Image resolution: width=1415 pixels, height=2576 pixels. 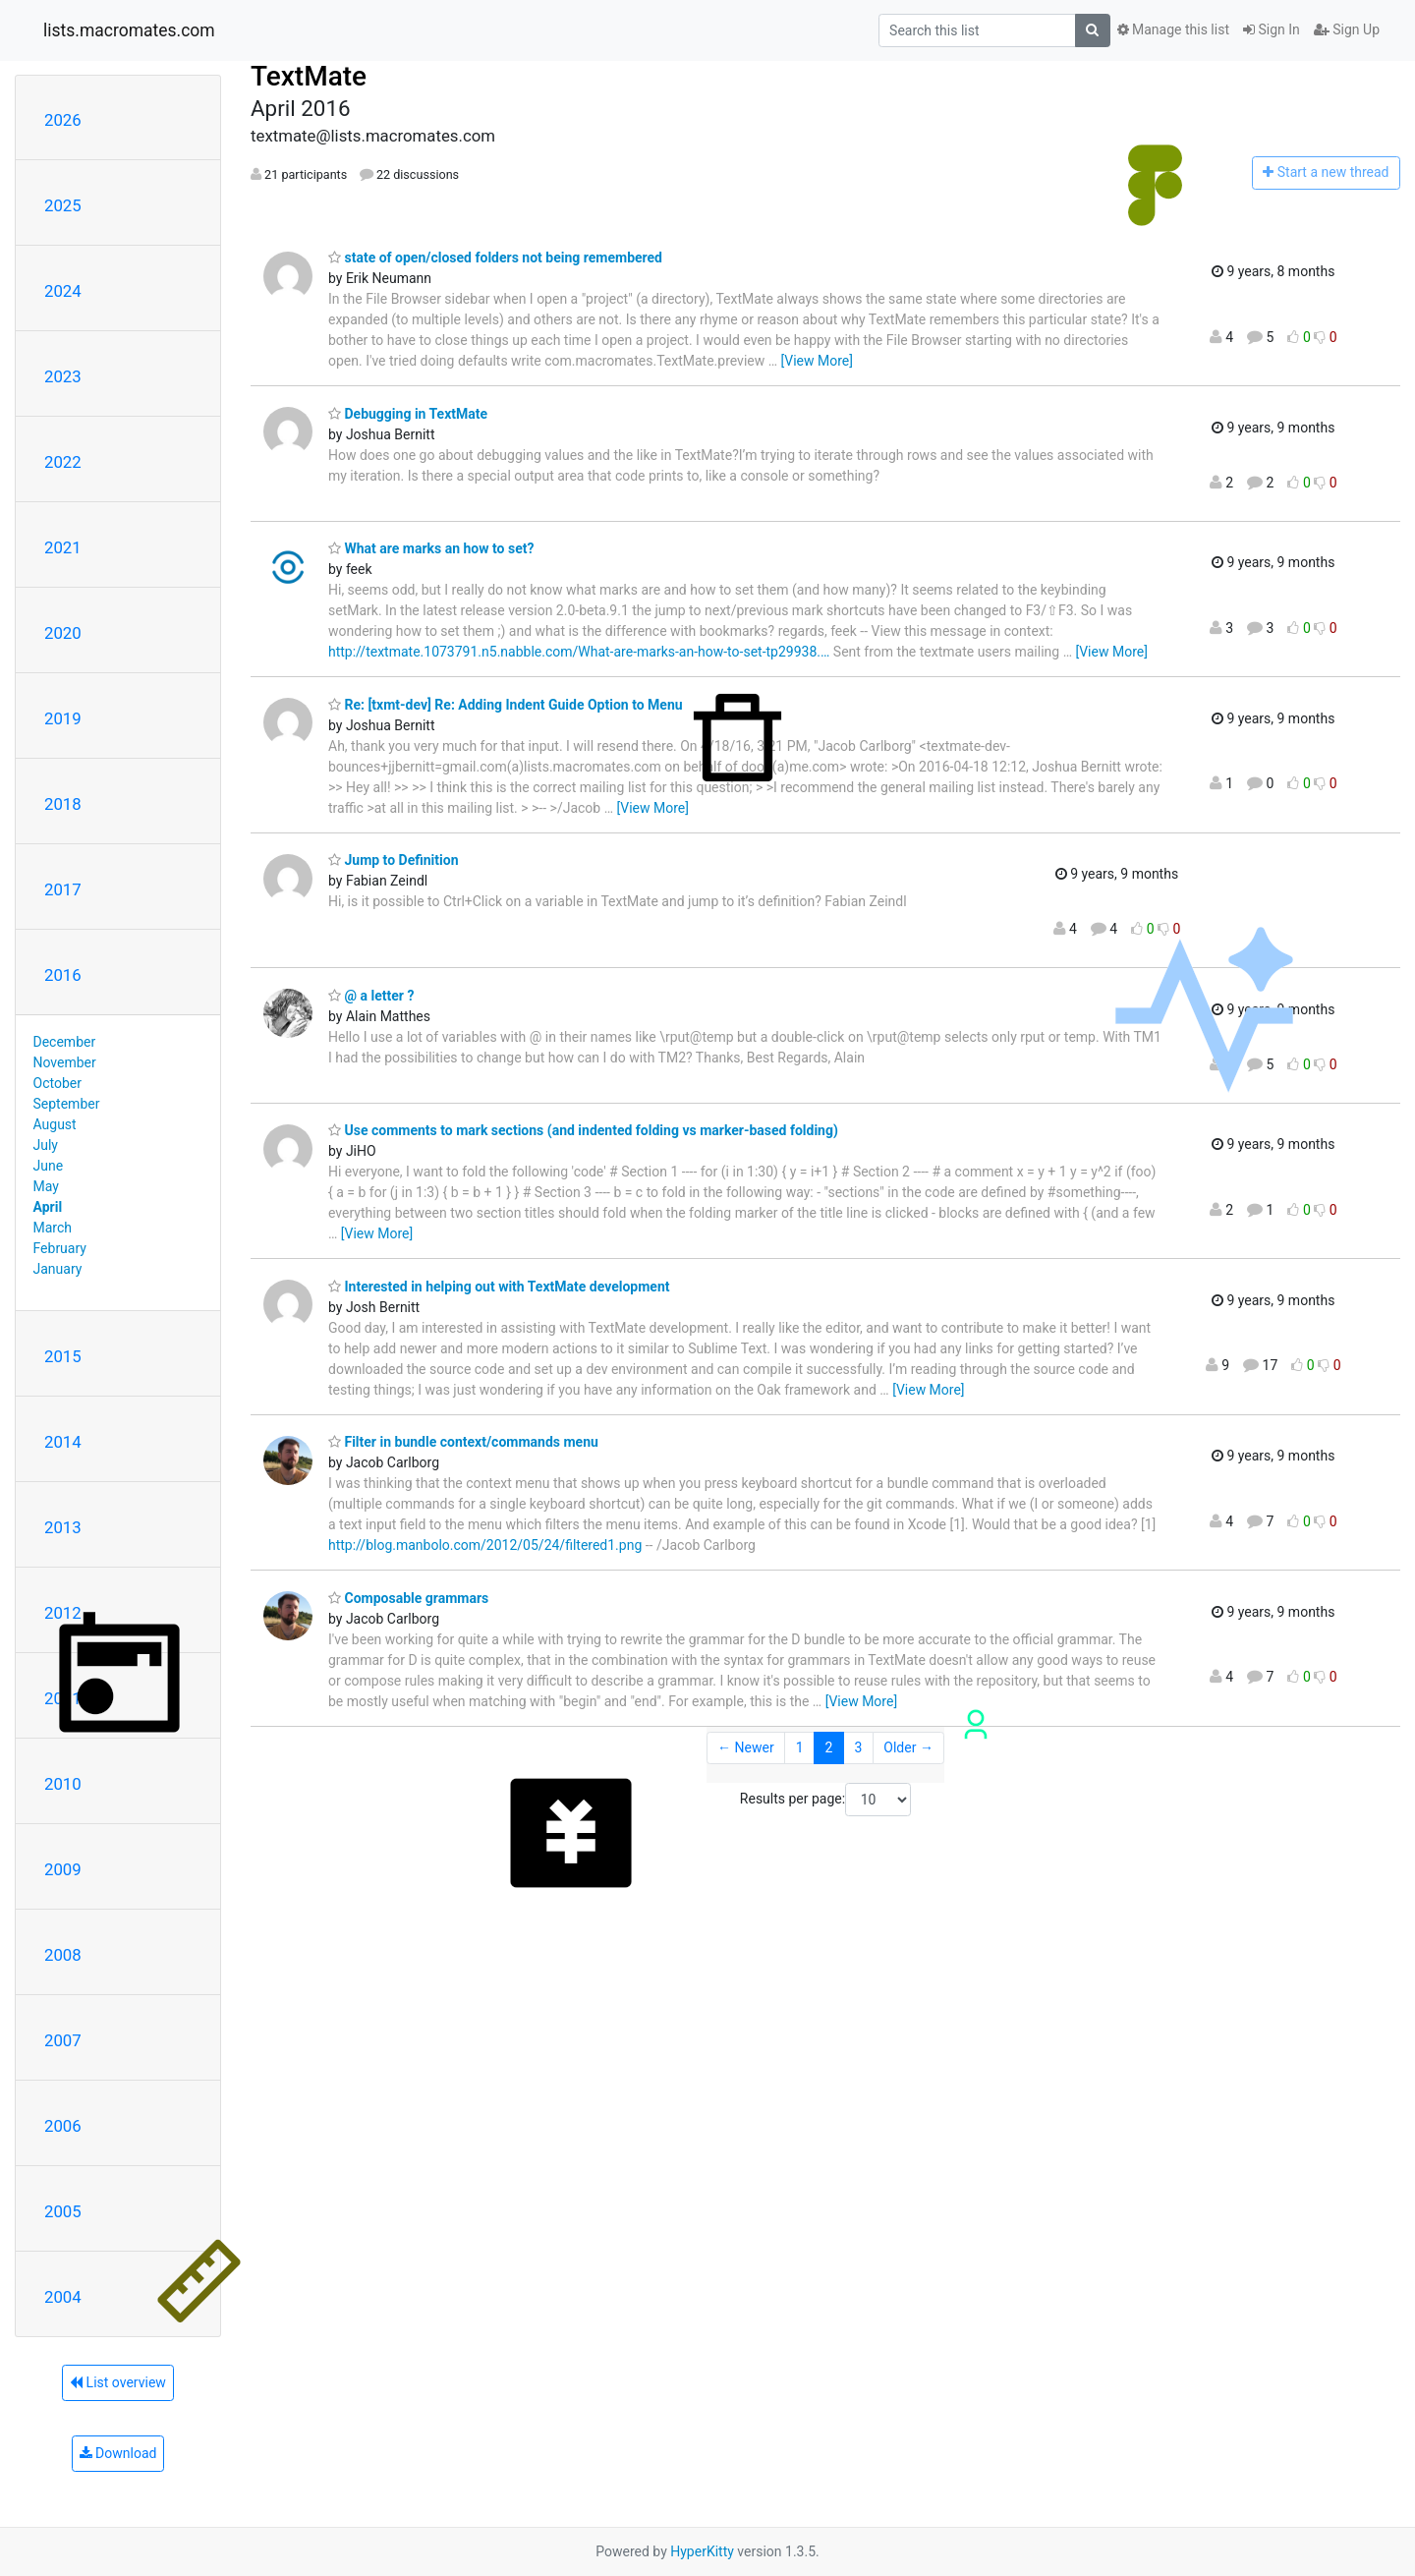 I want to click on access AI-powered health monitoring, so click(x=1204, y=1015).